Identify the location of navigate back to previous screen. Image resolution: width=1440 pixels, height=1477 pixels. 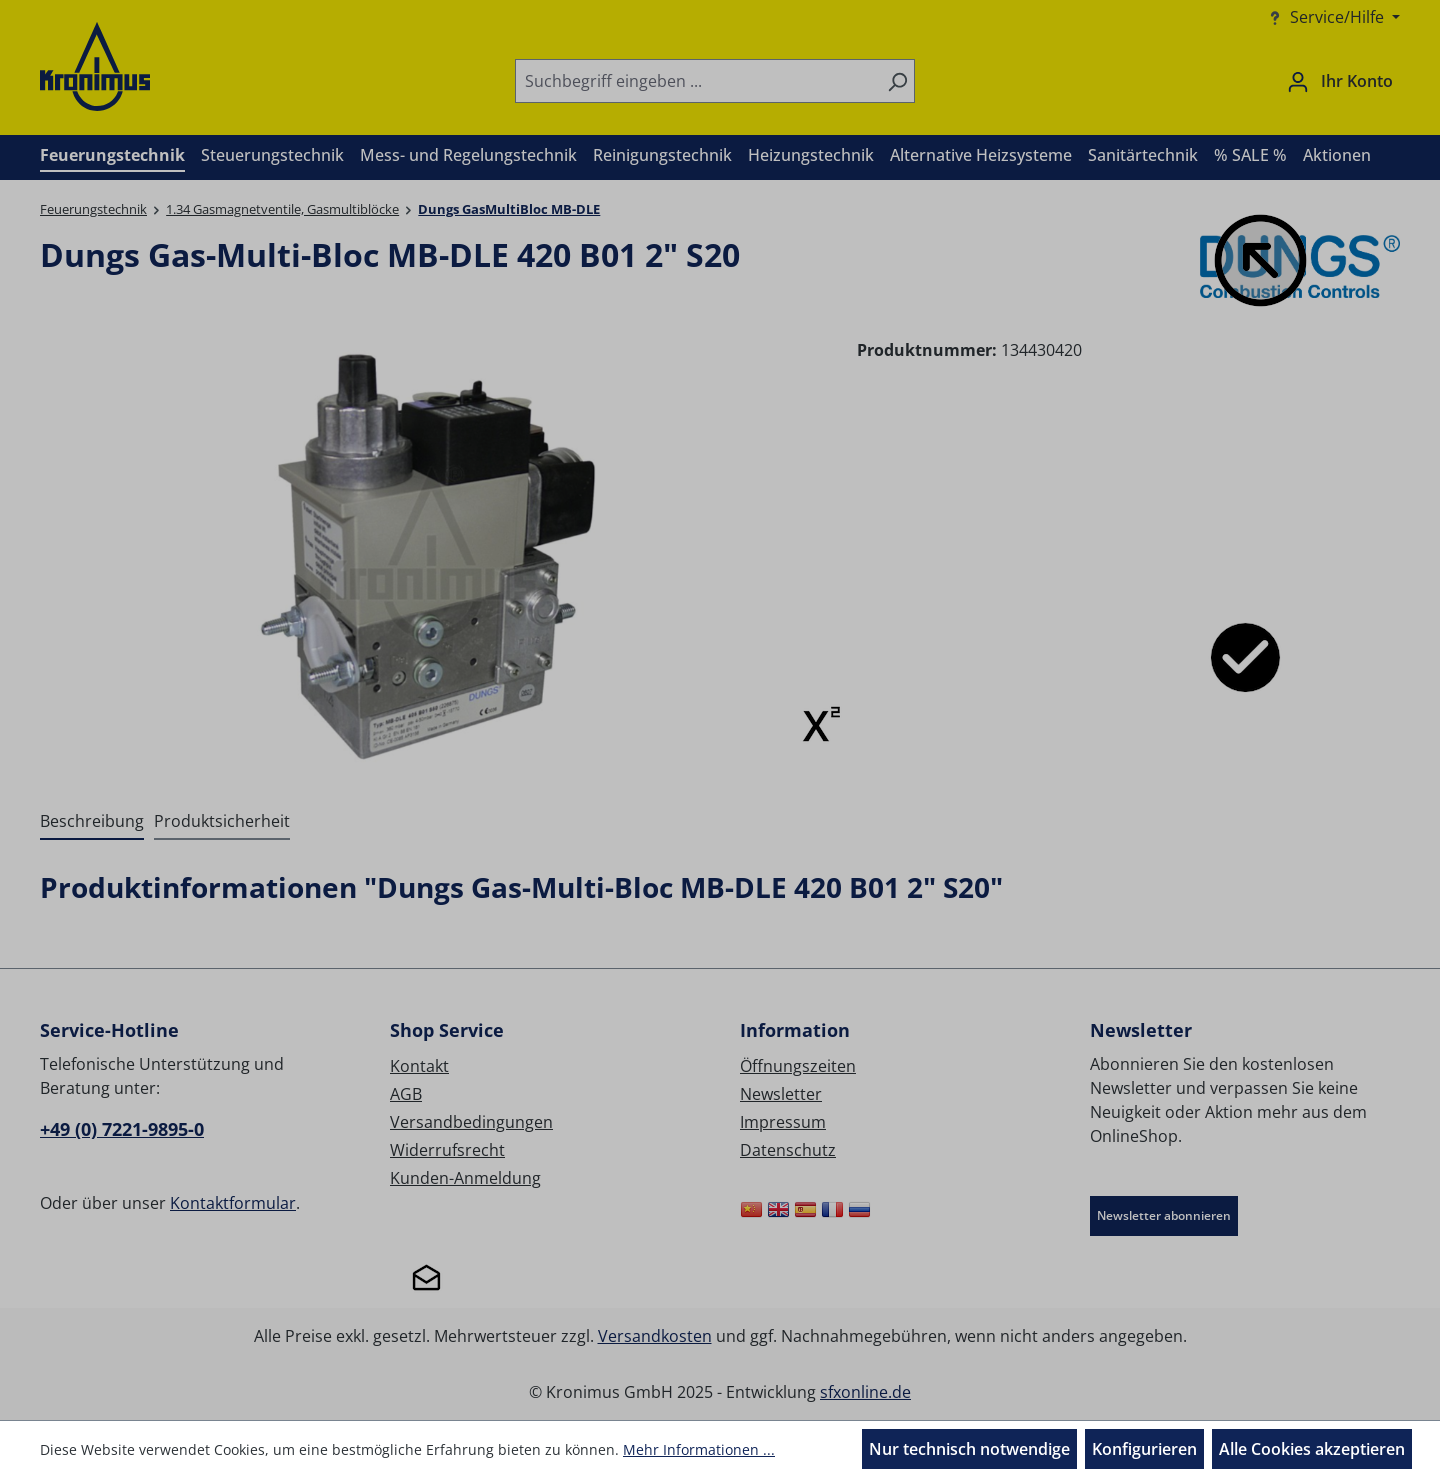
(1260, 260).